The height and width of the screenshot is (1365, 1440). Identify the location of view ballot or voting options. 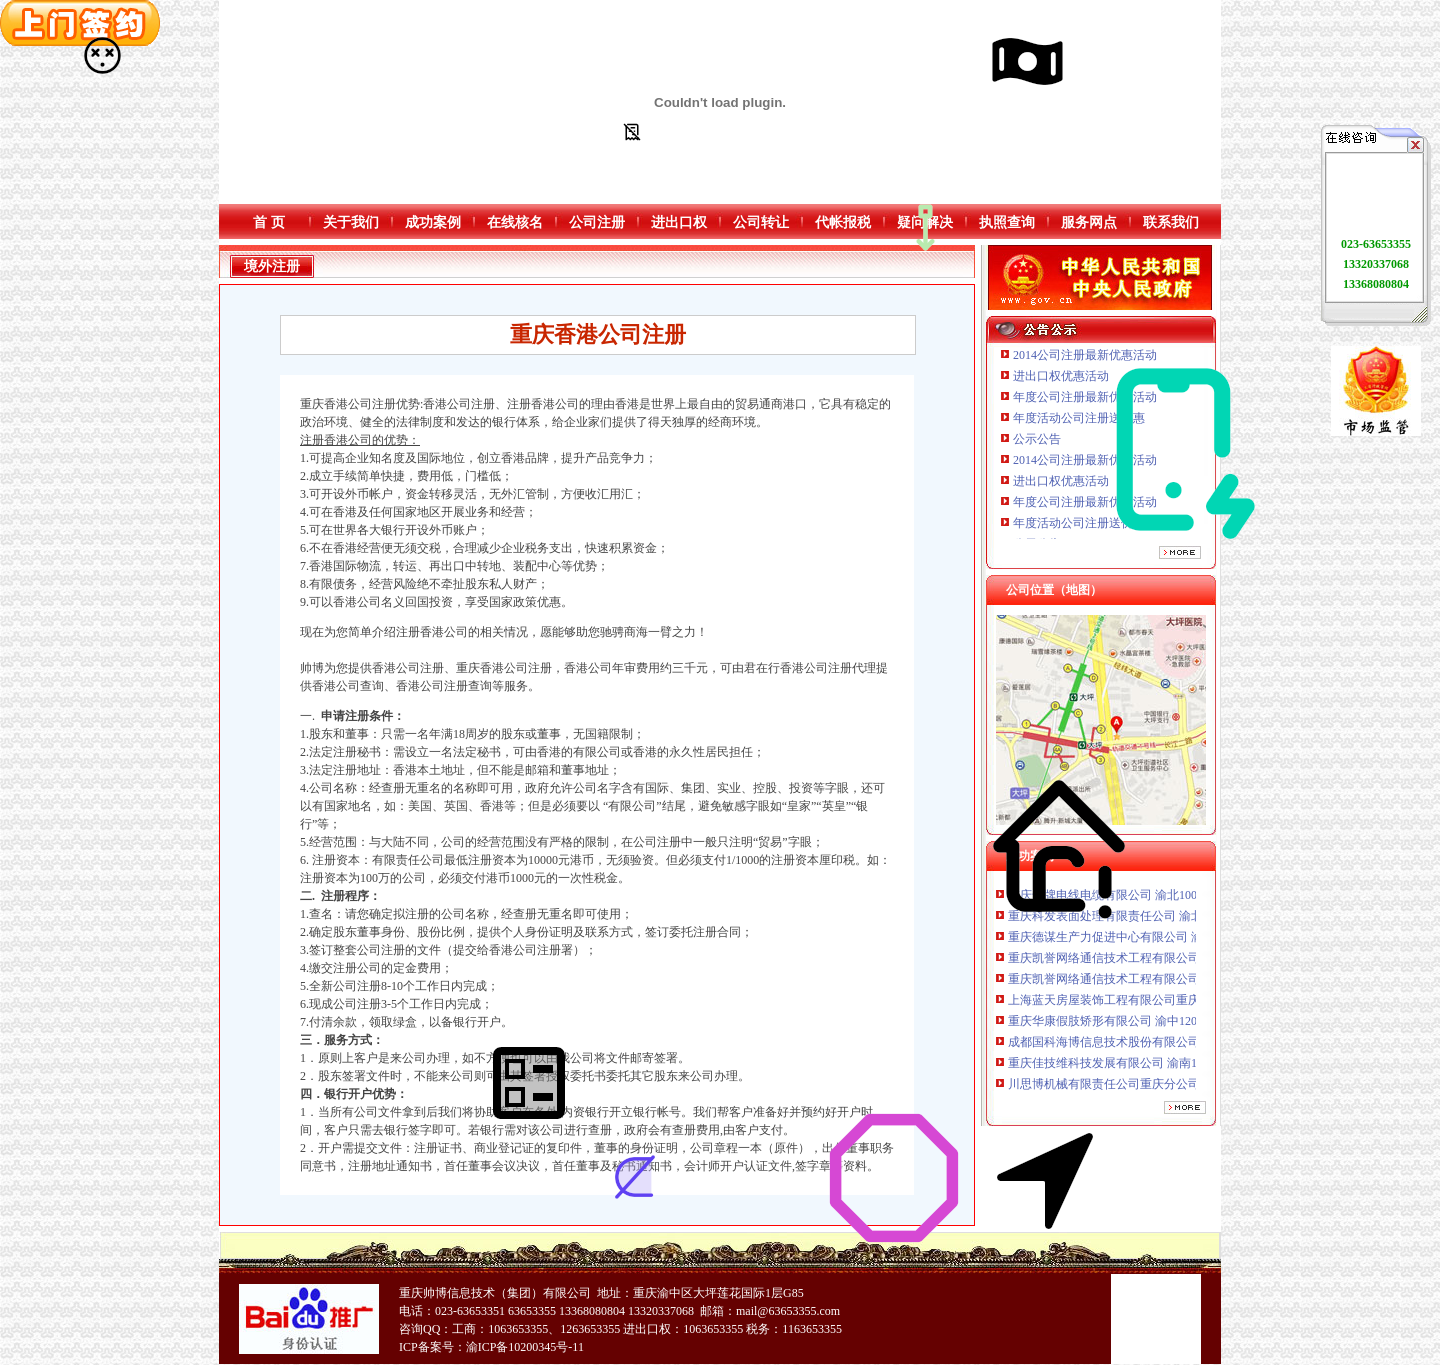
(529, 1083).